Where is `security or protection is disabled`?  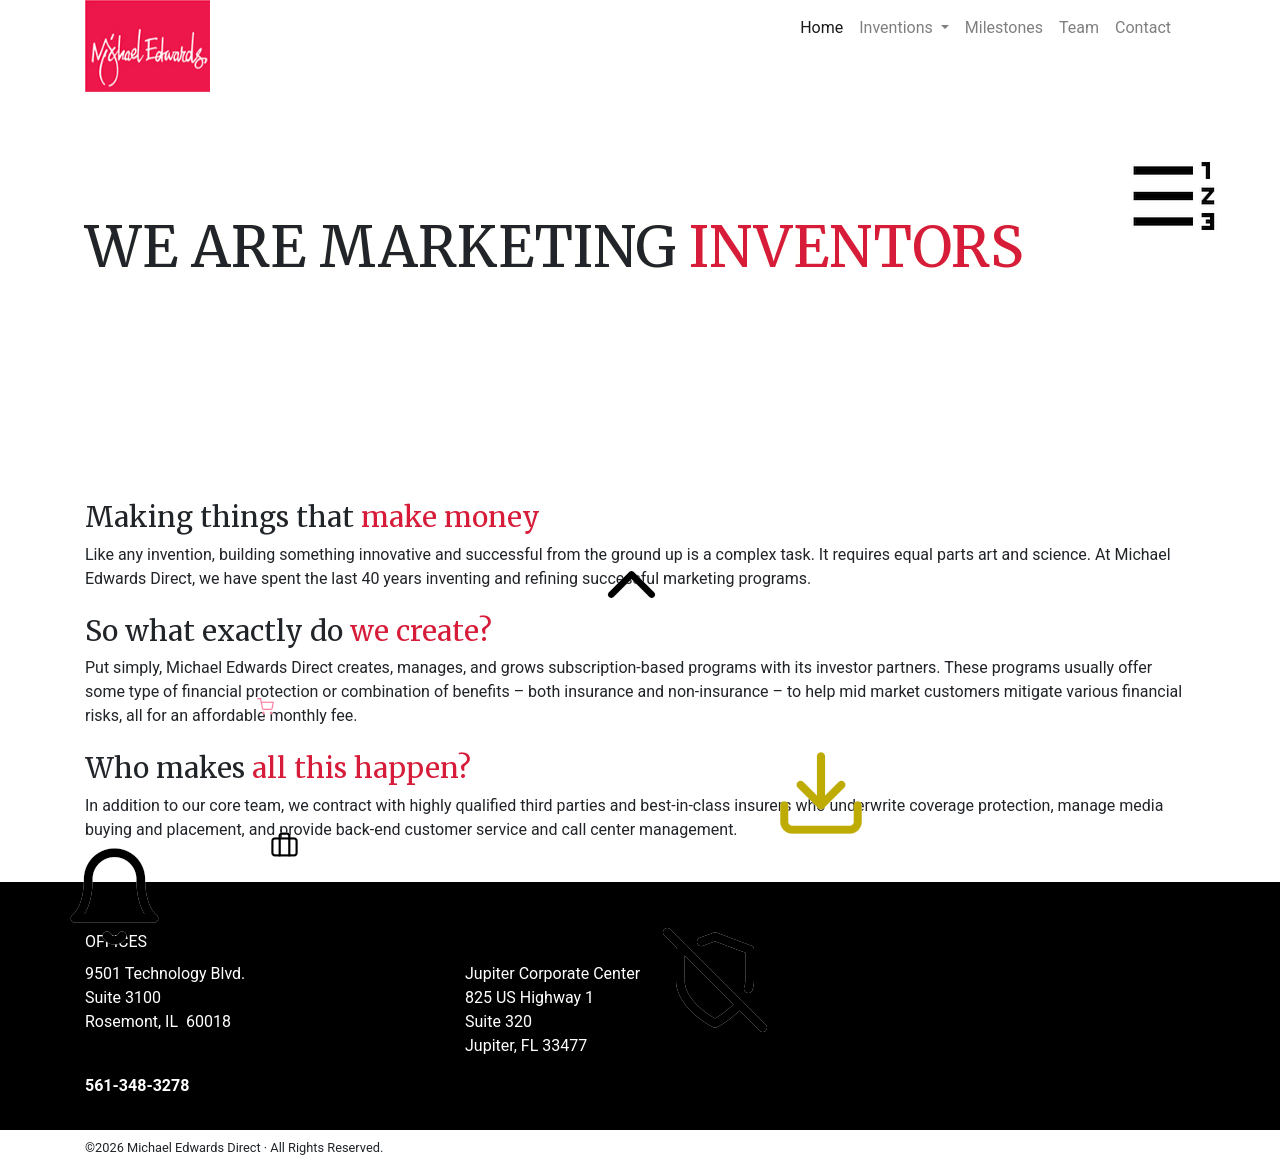
security or protection is disabled is located at coordinates (715, 980).